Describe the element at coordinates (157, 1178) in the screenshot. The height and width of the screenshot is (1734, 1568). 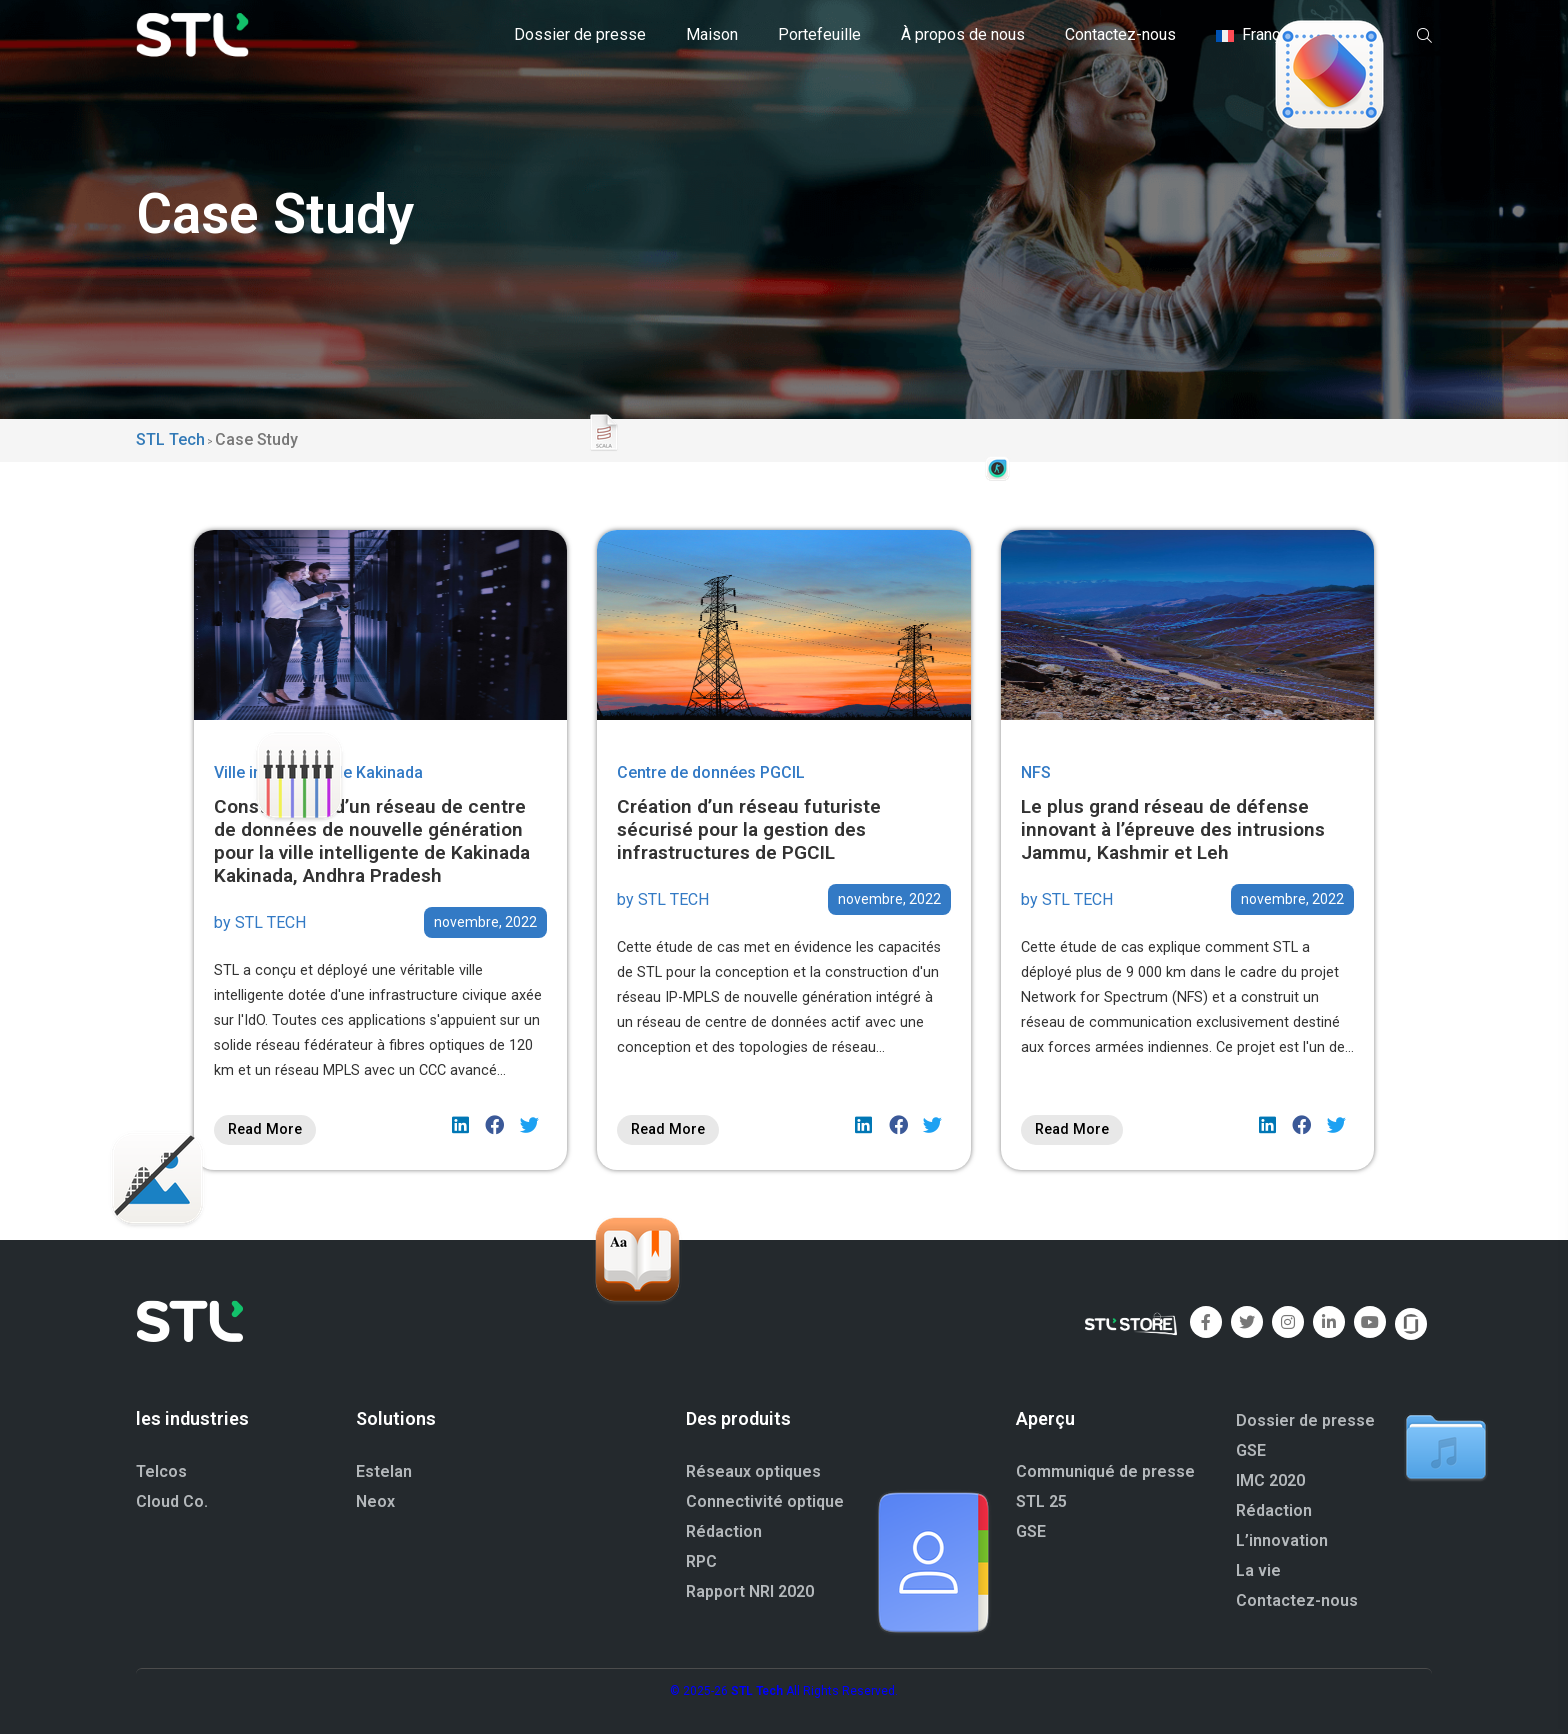
I see `open bitmap2component application` at that location.